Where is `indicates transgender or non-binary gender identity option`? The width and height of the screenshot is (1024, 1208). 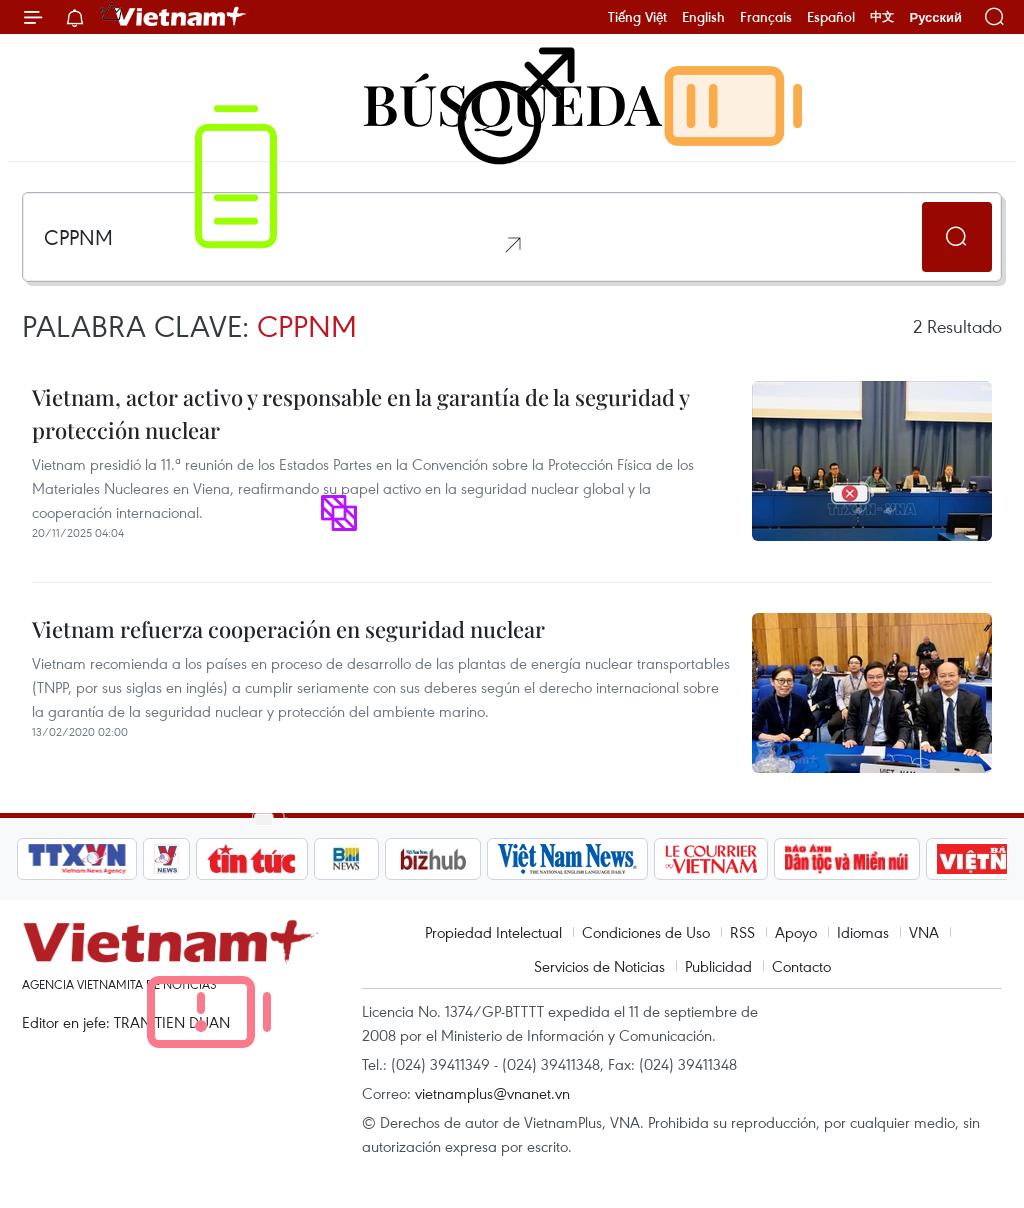 indicates transgender or non-binary gender identity option is located at coordinates (518, 103).